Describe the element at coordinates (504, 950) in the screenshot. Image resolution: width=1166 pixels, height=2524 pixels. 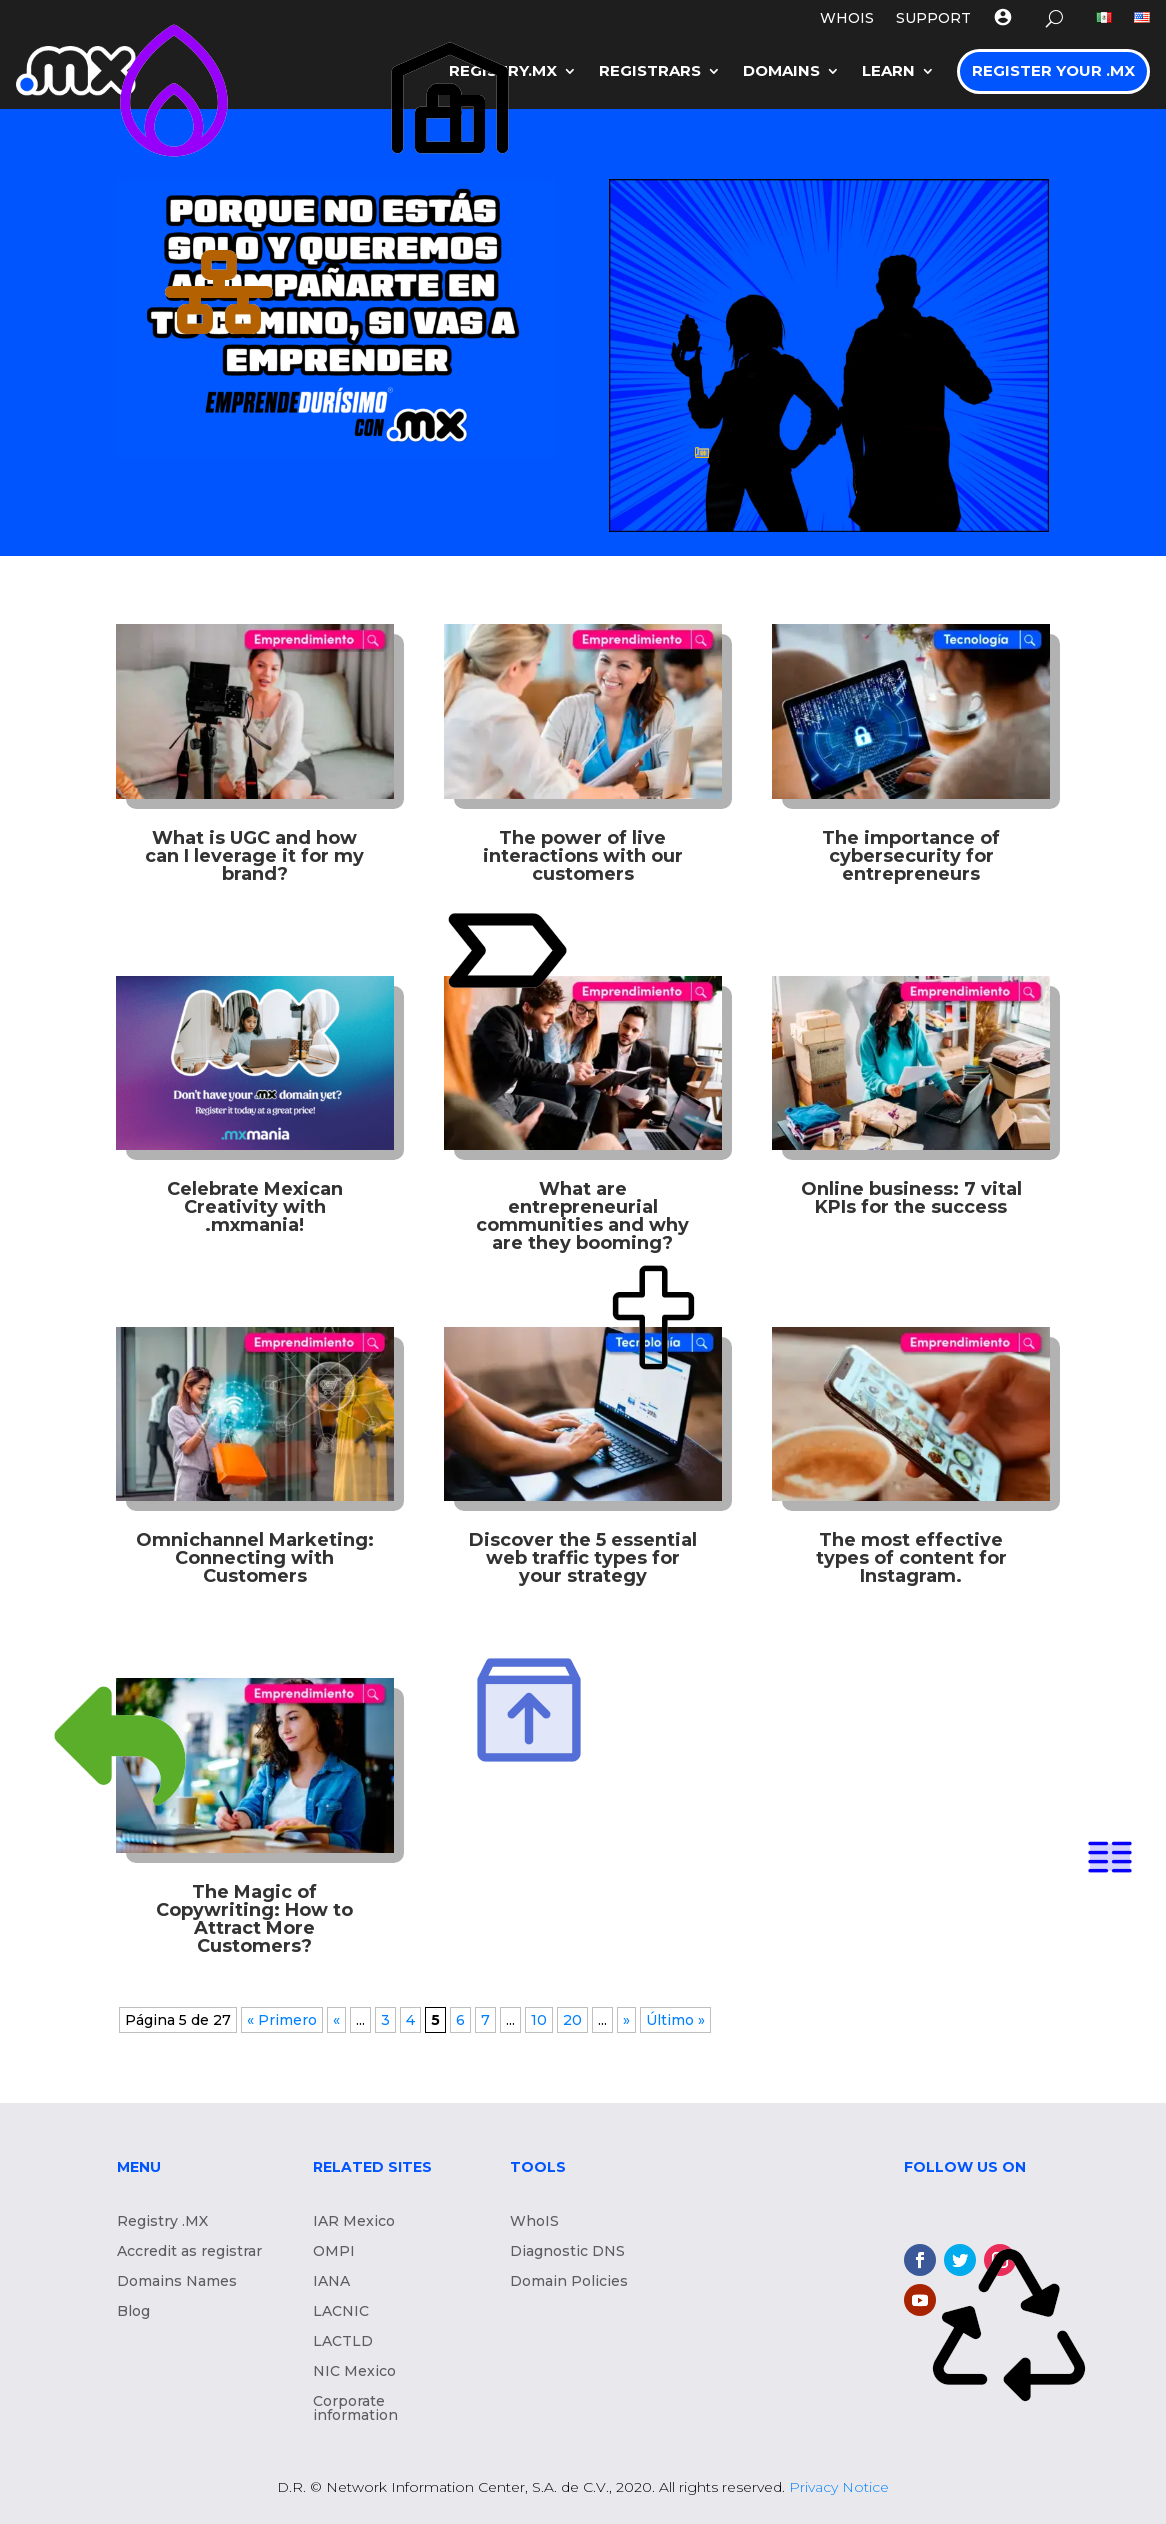
I see `mark item as important` at that location.